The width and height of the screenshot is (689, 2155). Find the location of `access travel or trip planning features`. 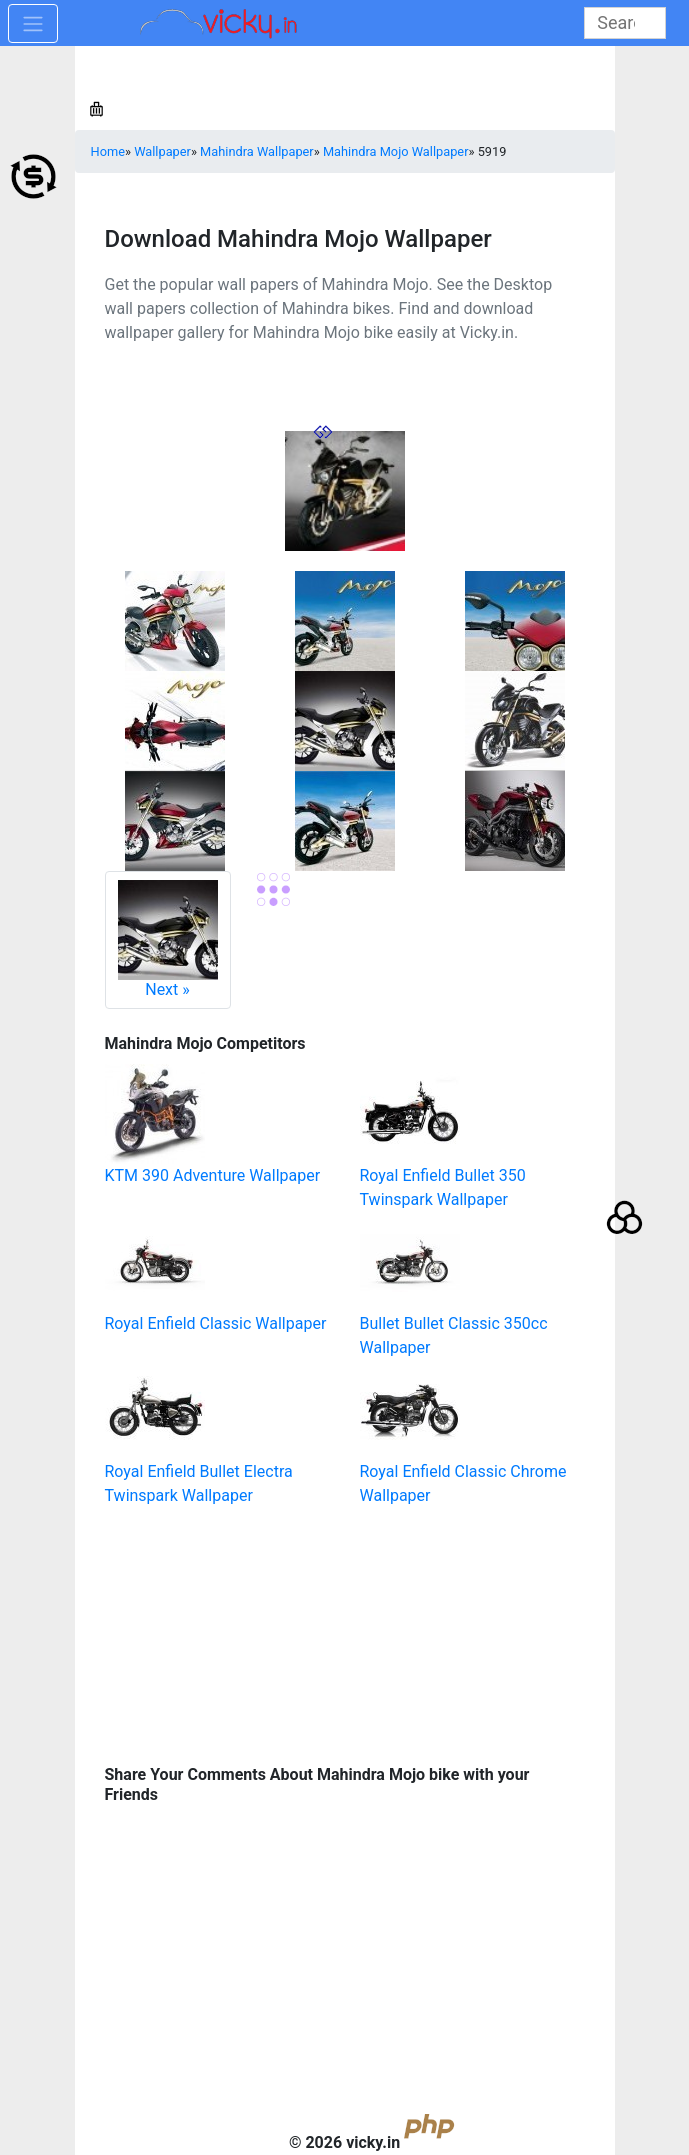

access travel or trip planning features is located at coordinates (96, 109).